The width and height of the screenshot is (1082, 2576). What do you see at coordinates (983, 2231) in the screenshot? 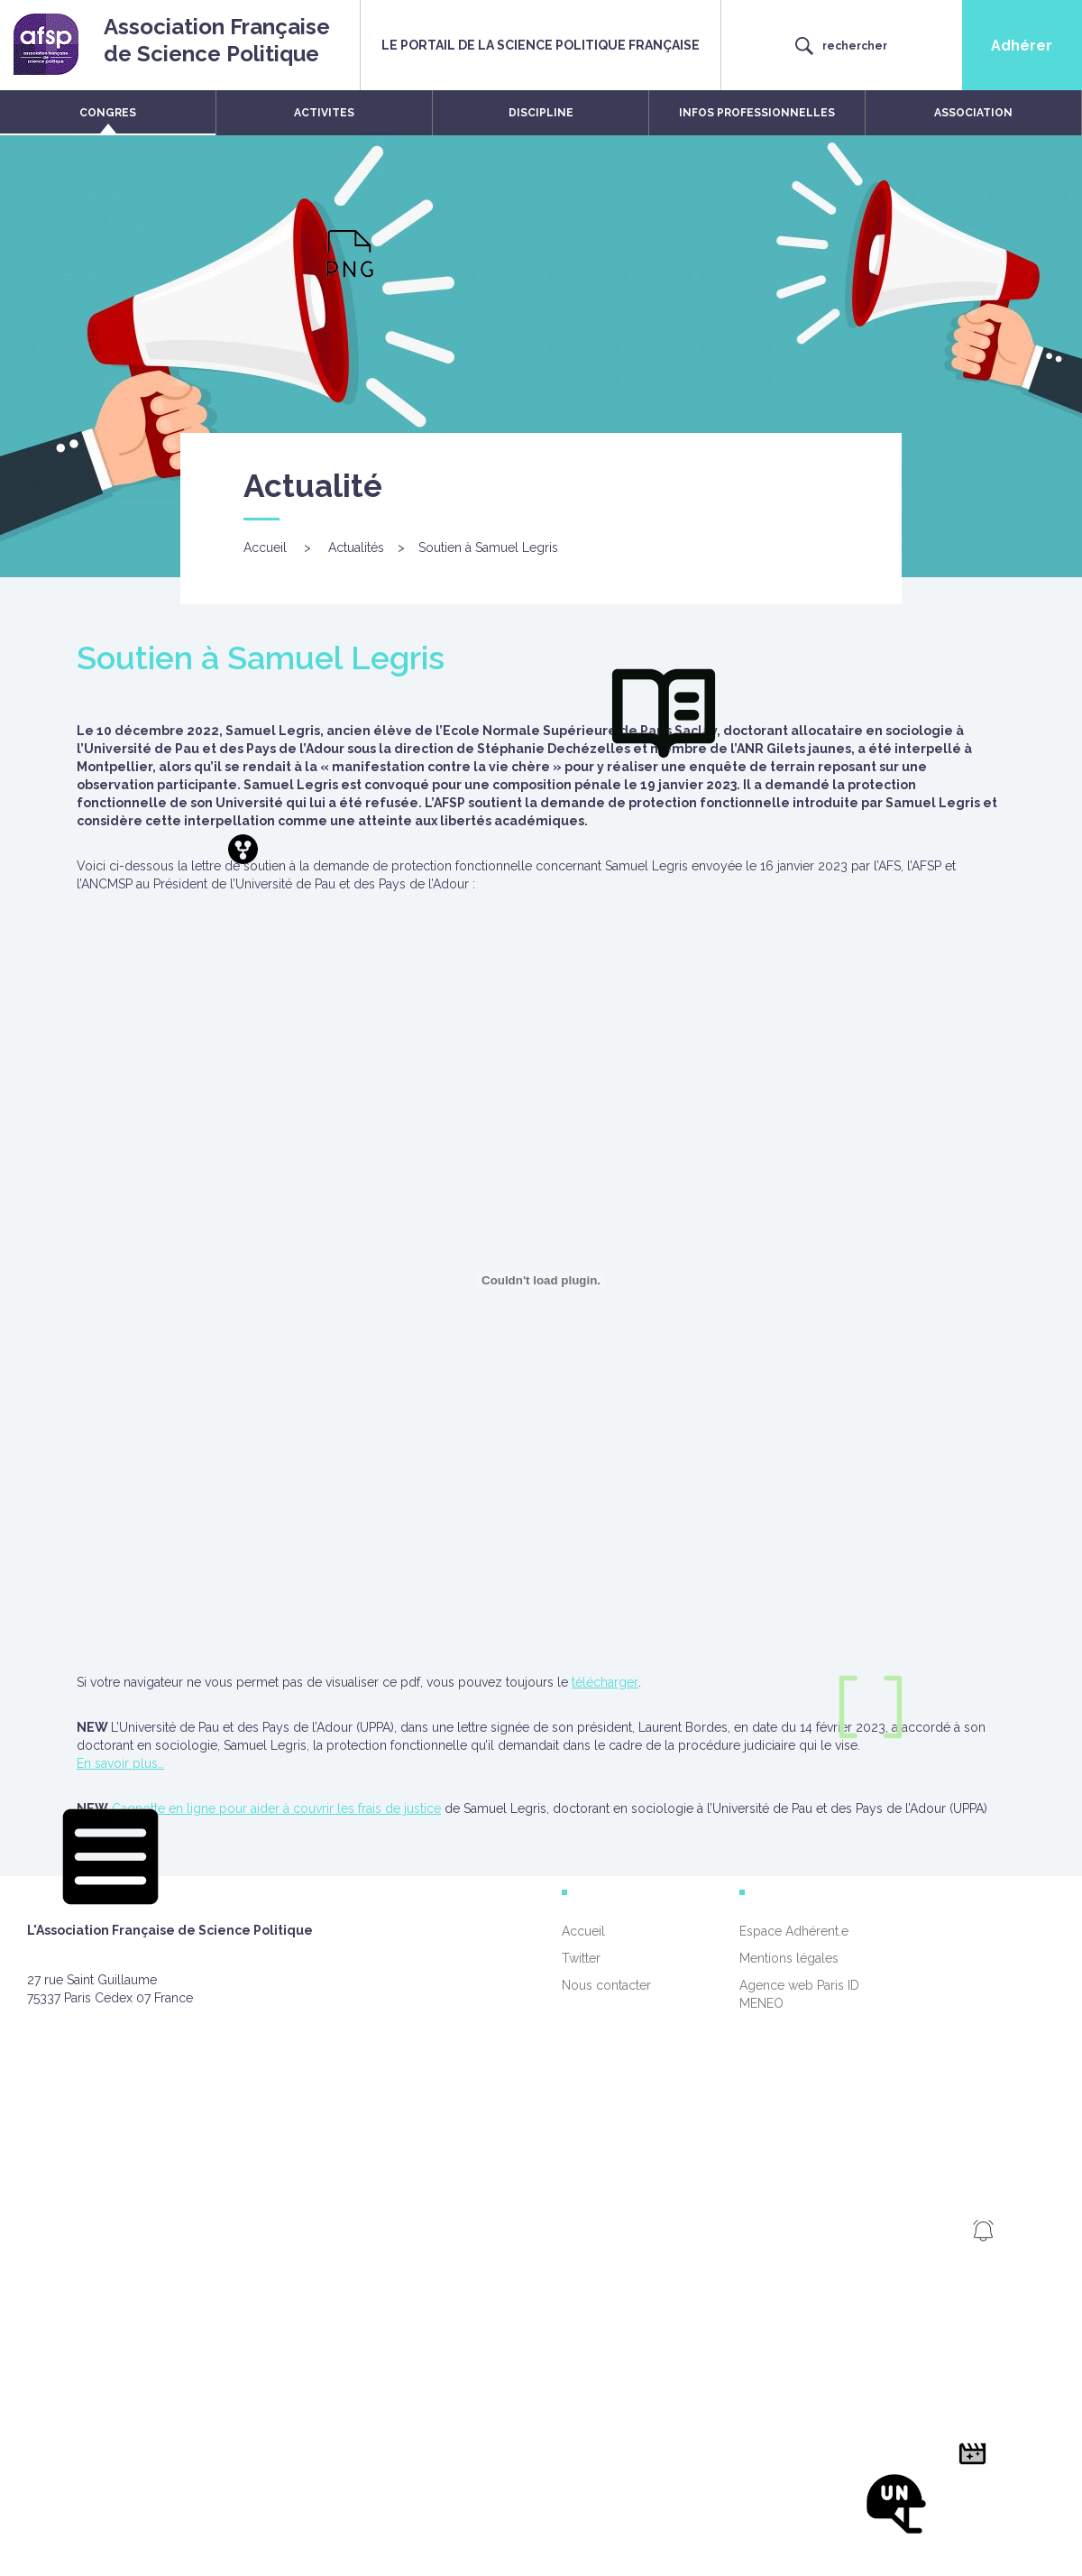
I see `indicates new notifications or alerts` at bounding box center [983, 2231].